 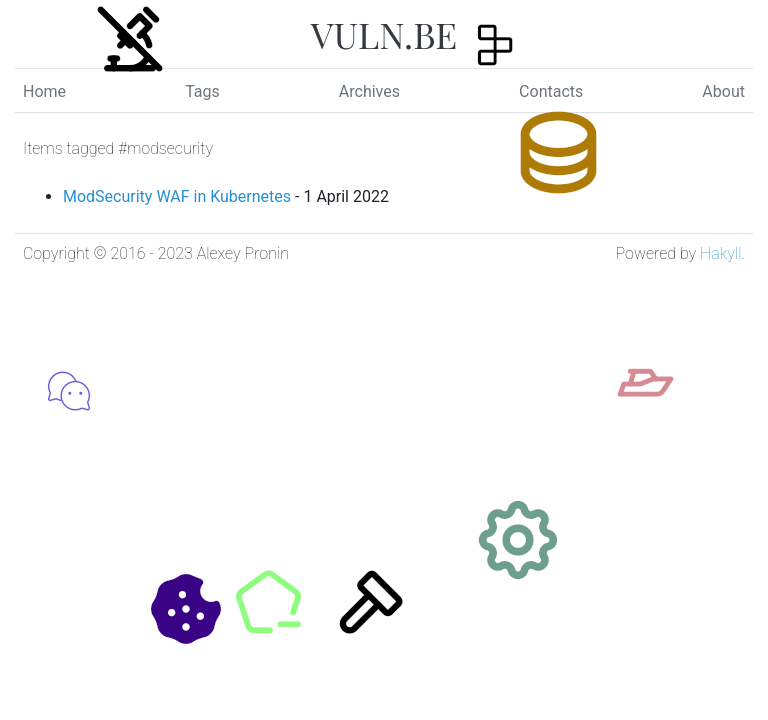 What do you see at coordinates (518, 540) in the screenshot?
I see `access app or system settings` at bounding box center [518, 540].